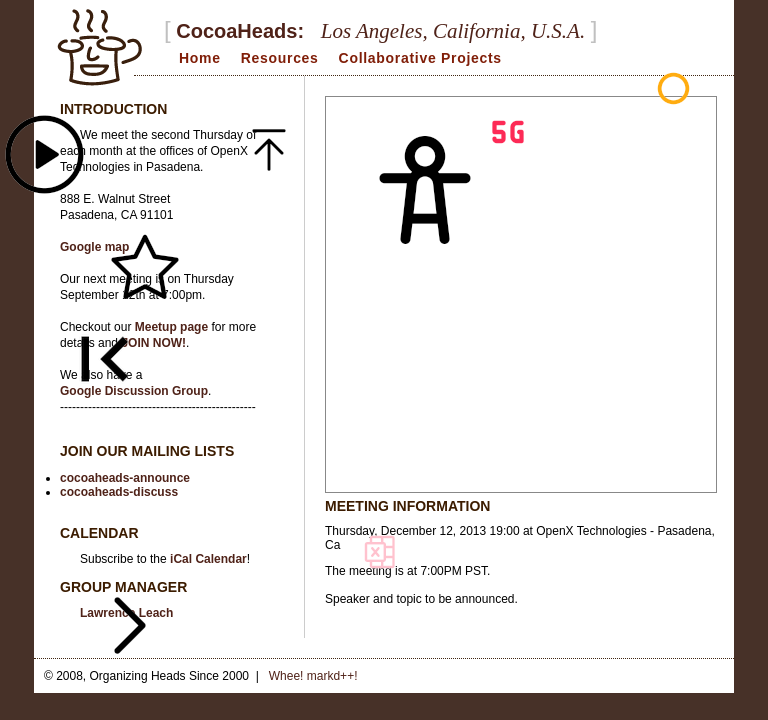 The width and height of the screenshot is (768, 720). What do you see at coordinates (44, 154) in the screenshot?
I see `play media or video content` at bounding box center [44, 154].